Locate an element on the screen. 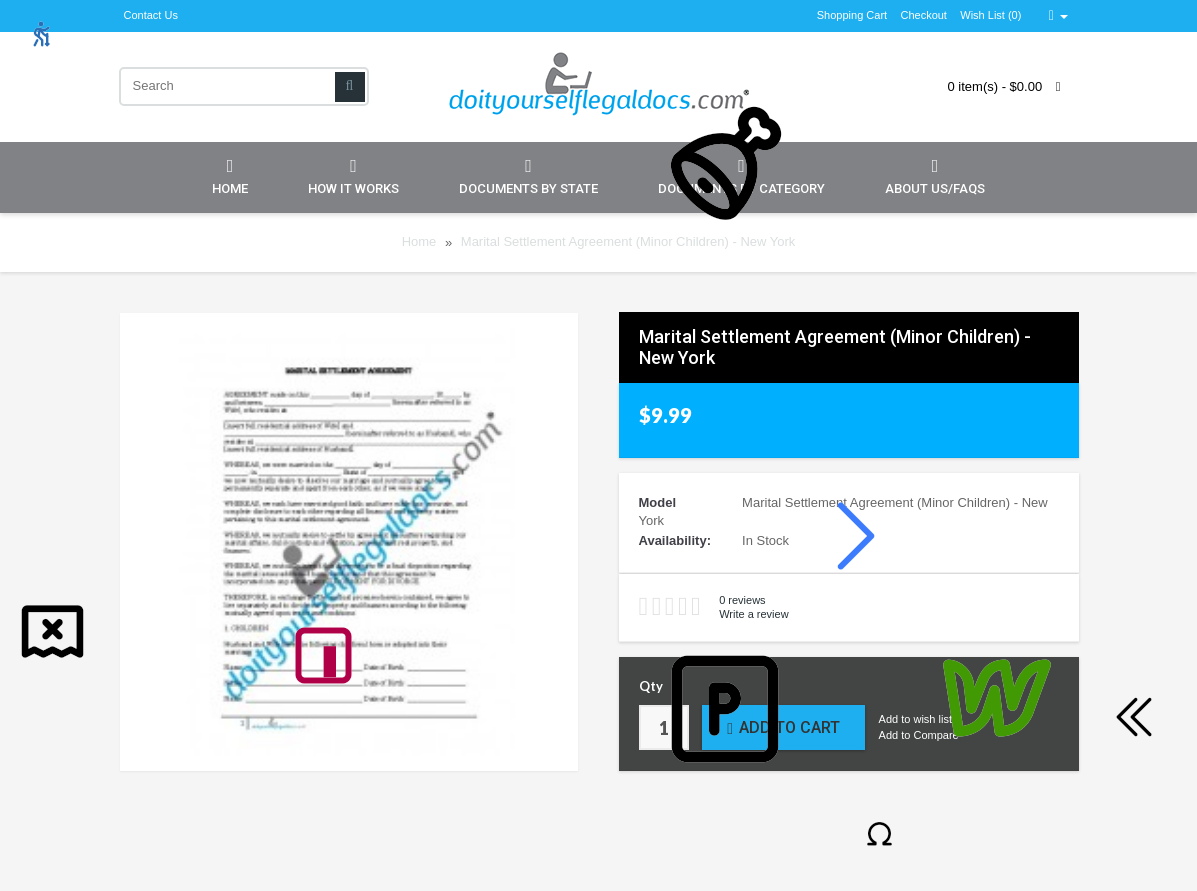 Image resolution: width=1197 pixels, height=891 pixels. npm package manager logo is located at coordinates (323, 655).